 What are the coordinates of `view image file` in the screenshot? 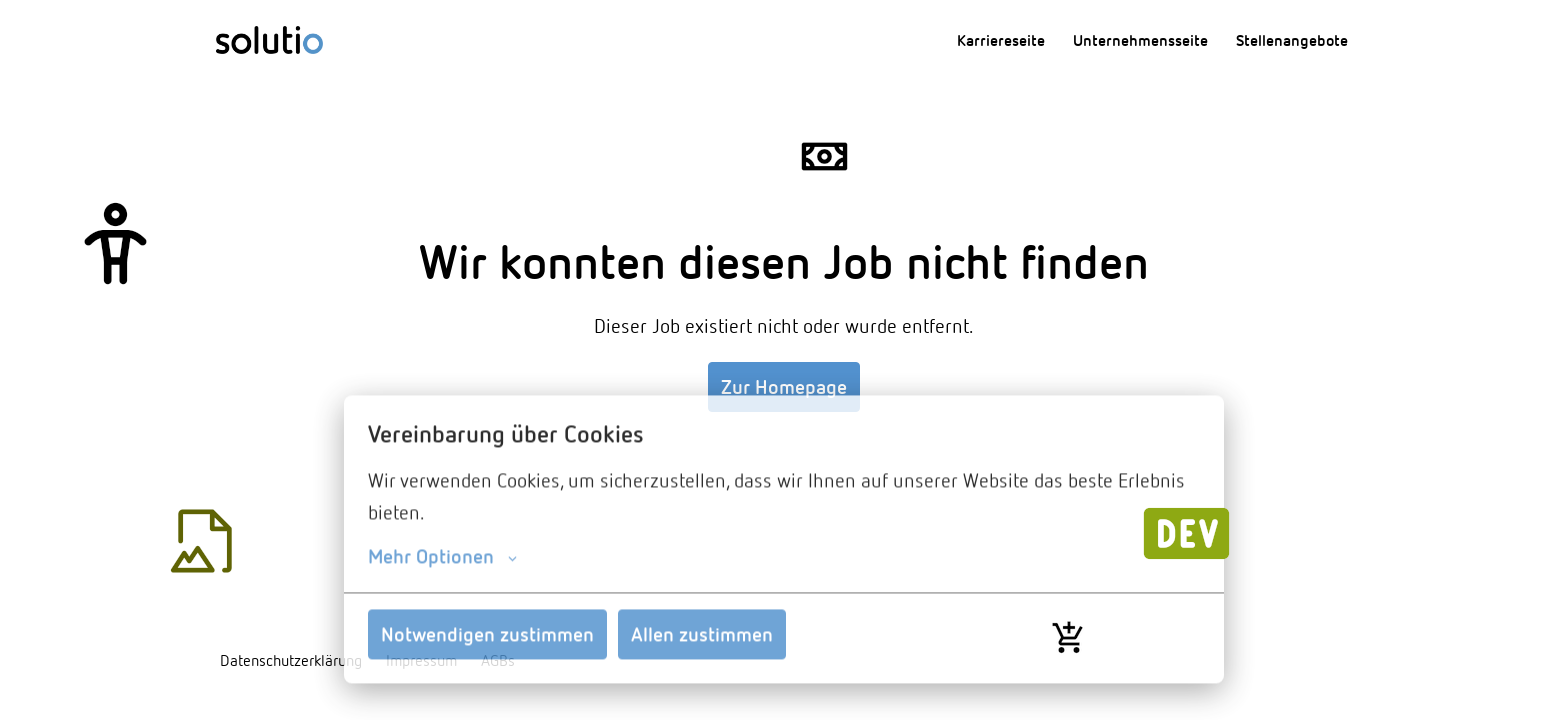 It's located at (205, 541).